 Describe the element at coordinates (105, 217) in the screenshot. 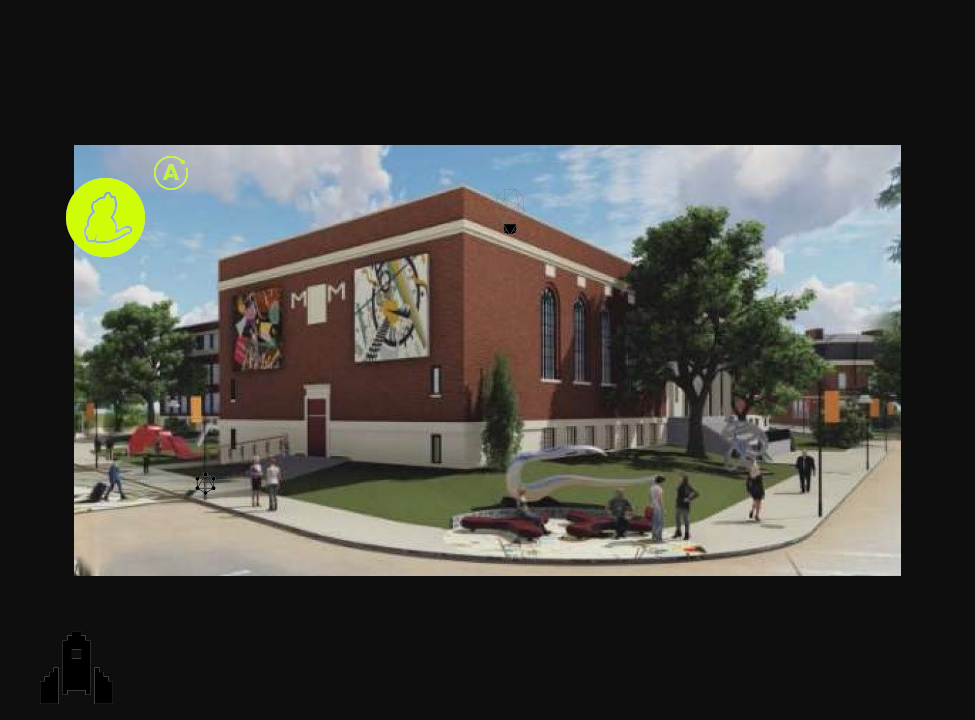

I see `yarn package manager logo` at that location.